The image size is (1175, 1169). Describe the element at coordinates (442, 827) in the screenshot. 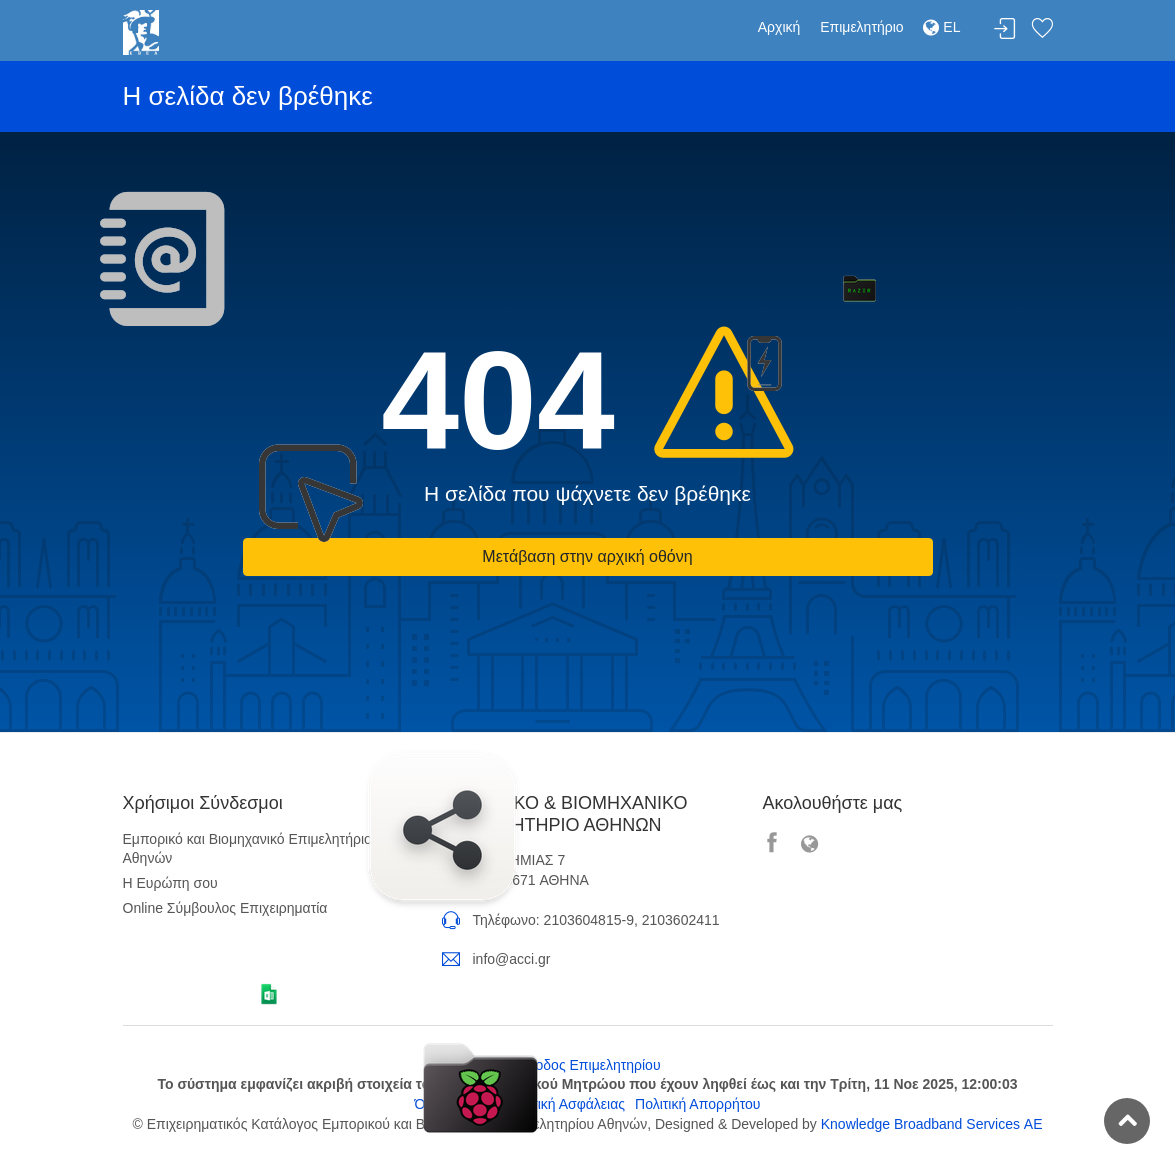

I see `open sharing preferences` at that location.